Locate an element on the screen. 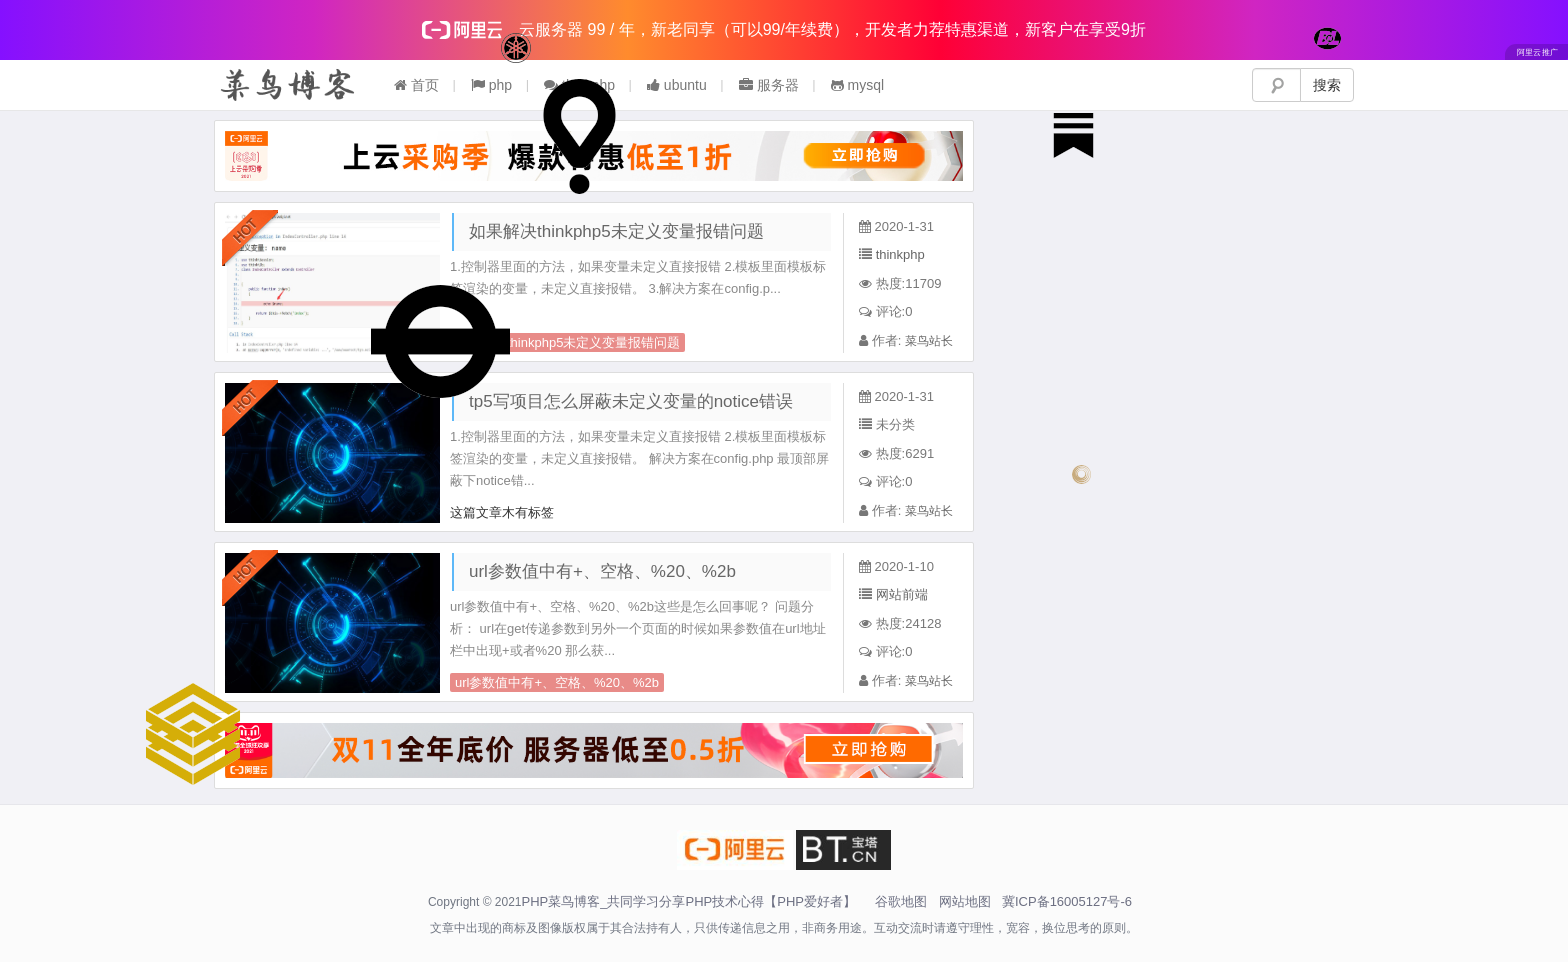  buy n large corporation logo from WALL-E is located at coordinates (1327, 38).